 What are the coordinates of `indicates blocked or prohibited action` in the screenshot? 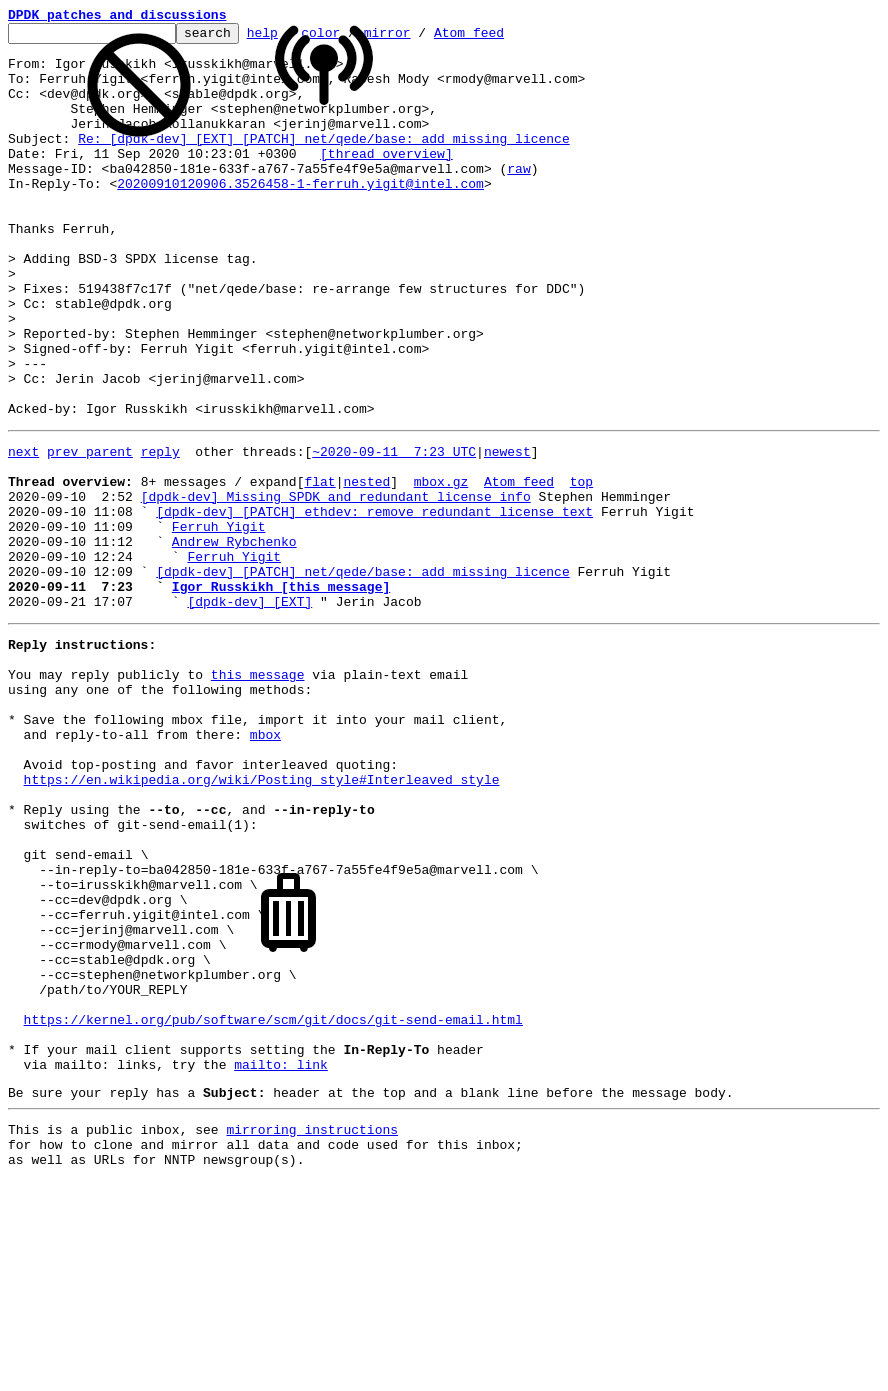 It's located at (139, 85).